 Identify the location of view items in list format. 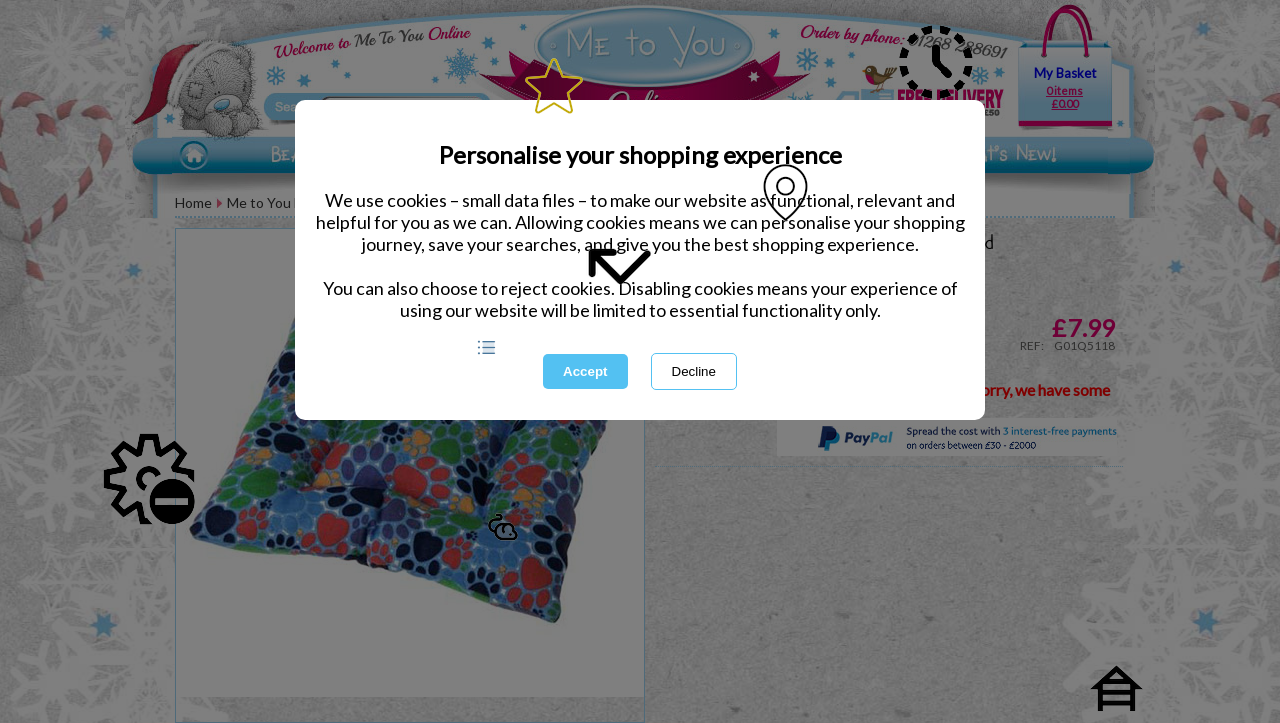
(486, 347).